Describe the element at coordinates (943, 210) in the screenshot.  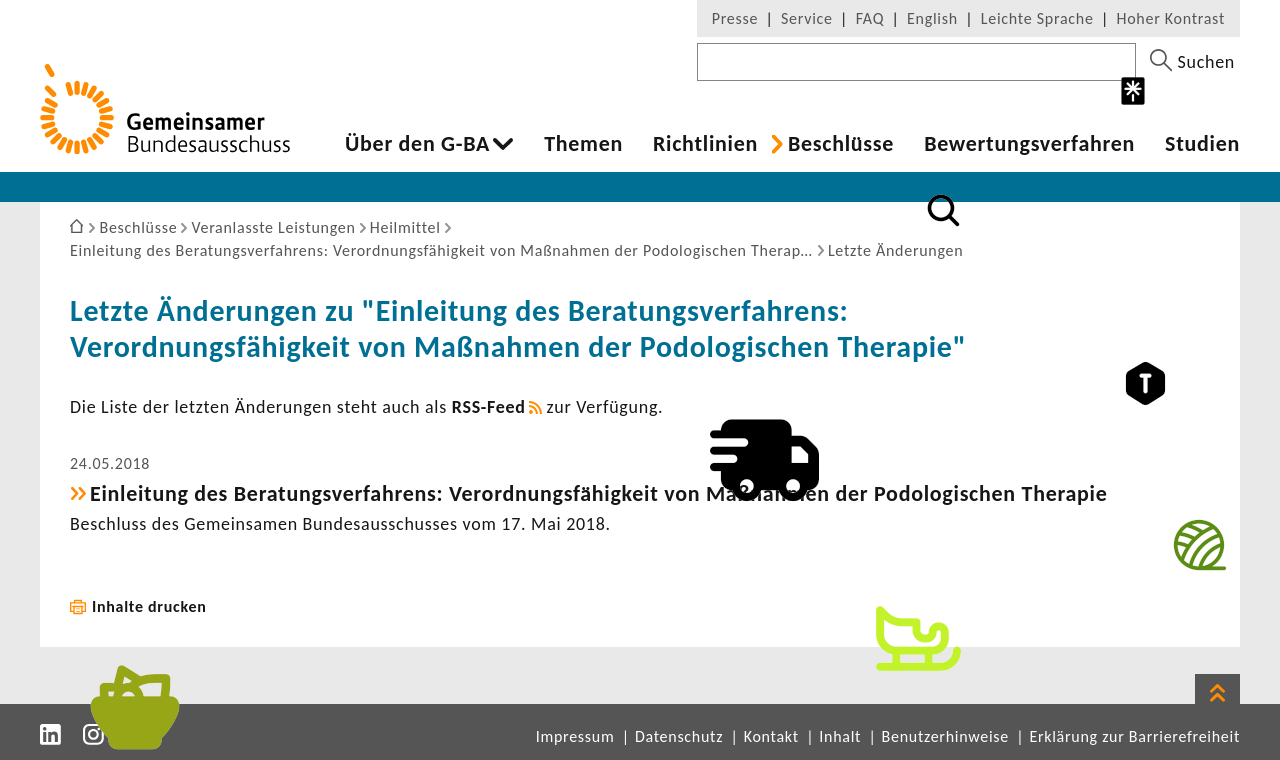
I see `search for content or items` at that location.